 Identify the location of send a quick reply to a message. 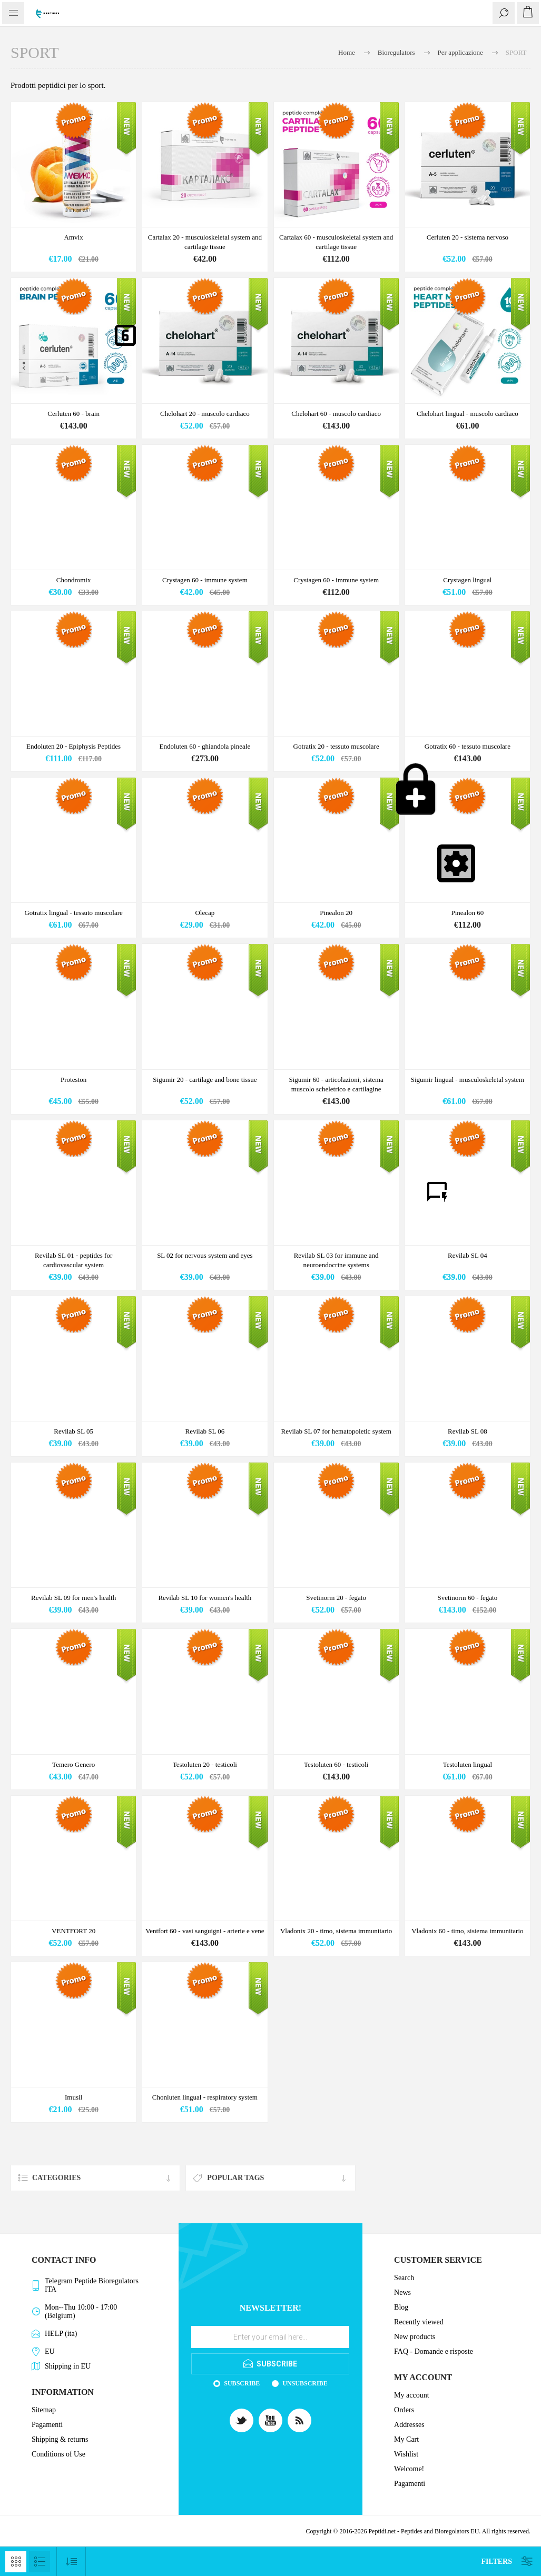
(437, 1191).